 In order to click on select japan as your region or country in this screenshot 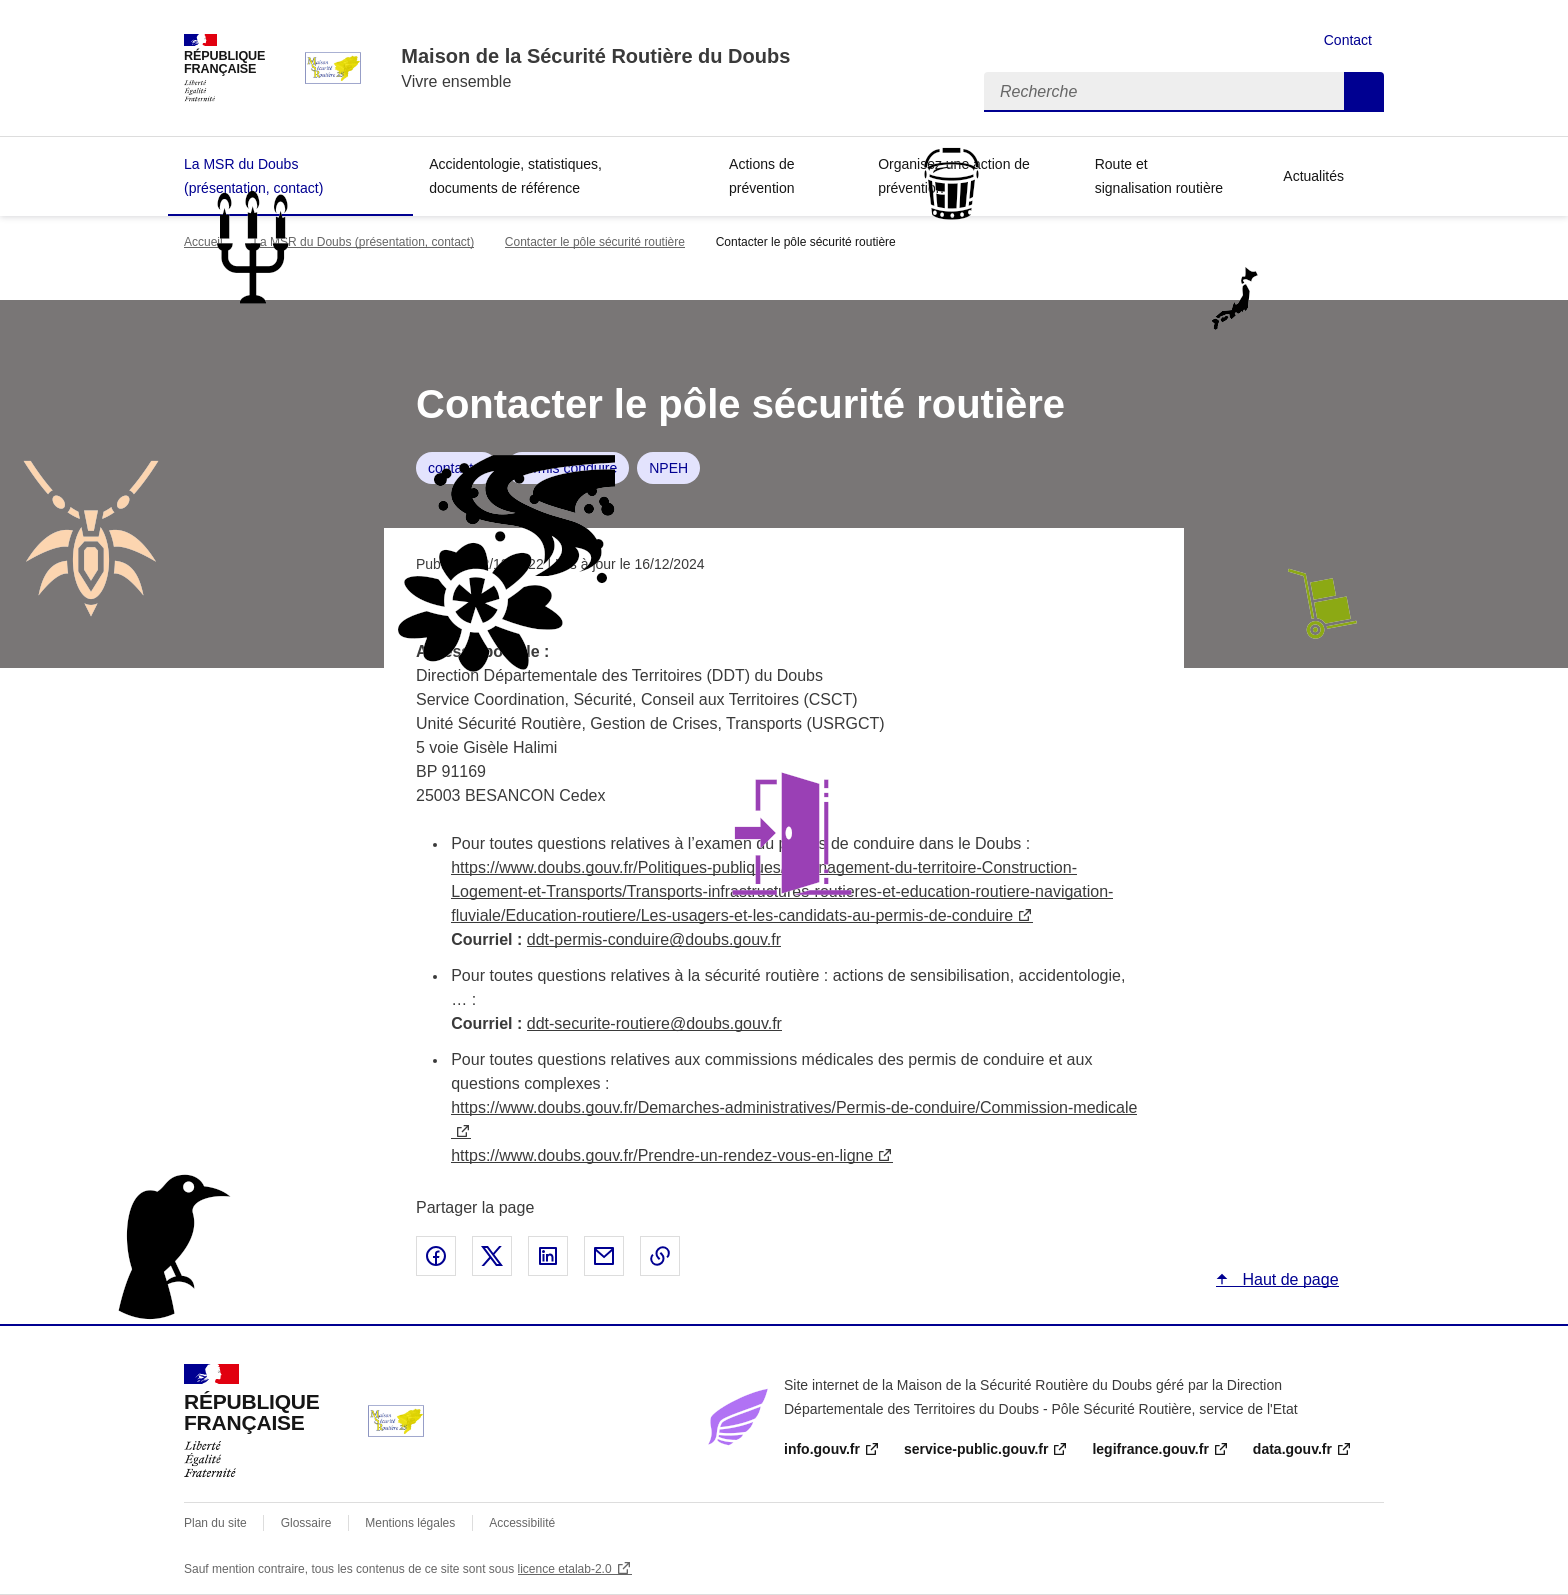, I will do `click(1234, 298)`.